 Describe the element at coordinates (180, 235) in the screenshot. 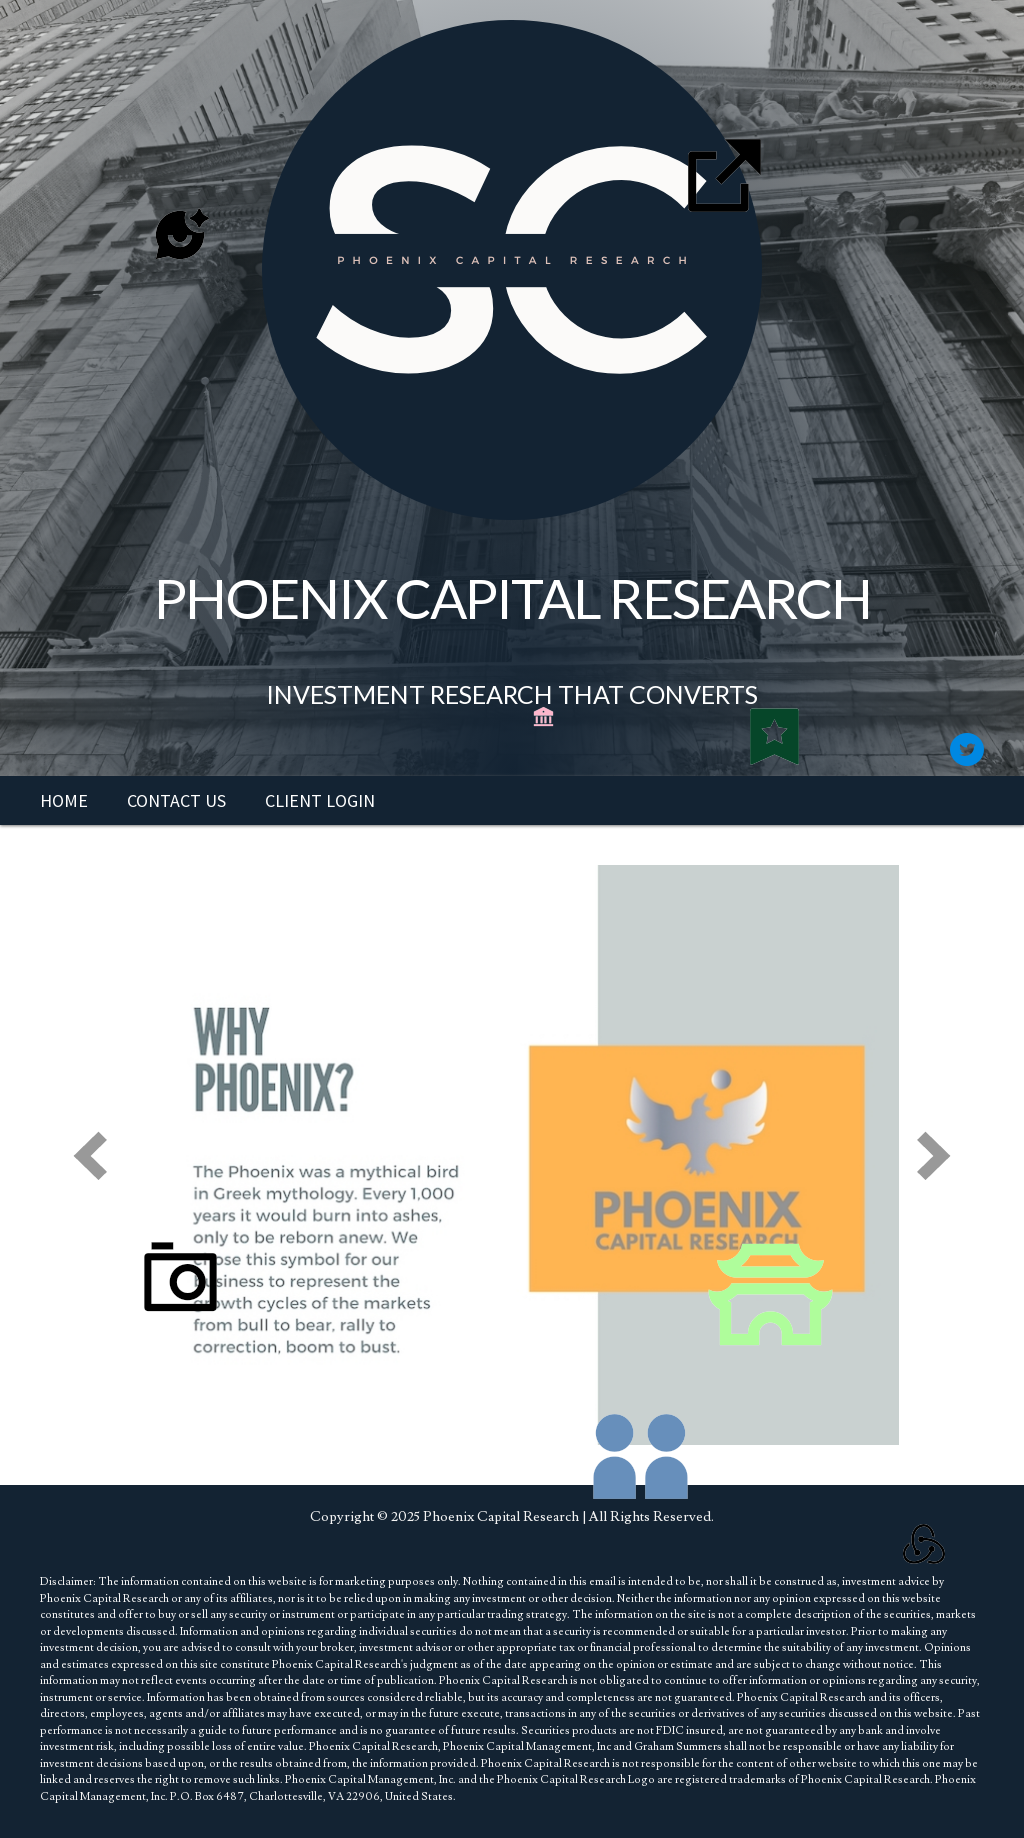

I see `chat with ai assistant` at that location.